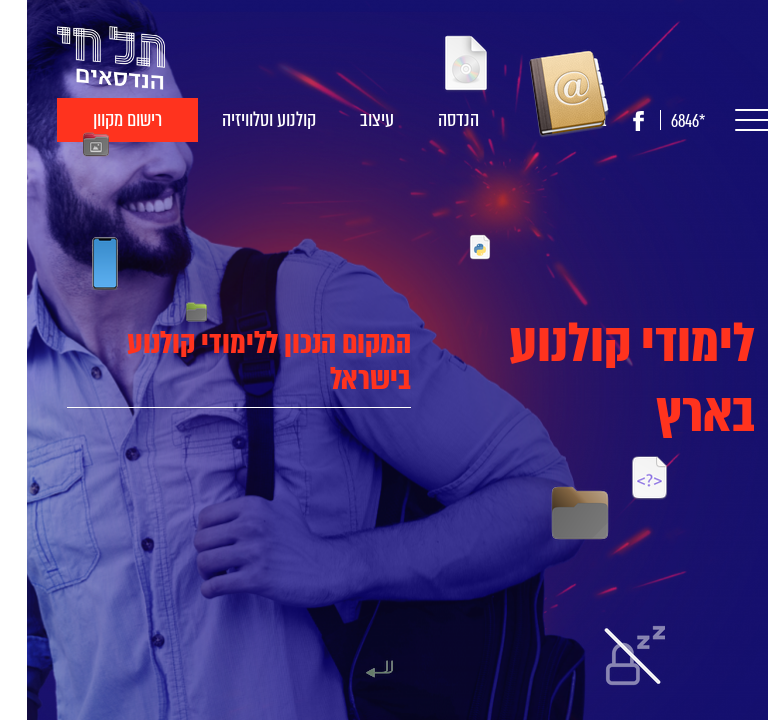 This screenshot has height=720, width=768. What do you see at coordinates (196, 311) in the screenshot?
I see `indicates an open or expanded folder` at bounding box center [196, 311].